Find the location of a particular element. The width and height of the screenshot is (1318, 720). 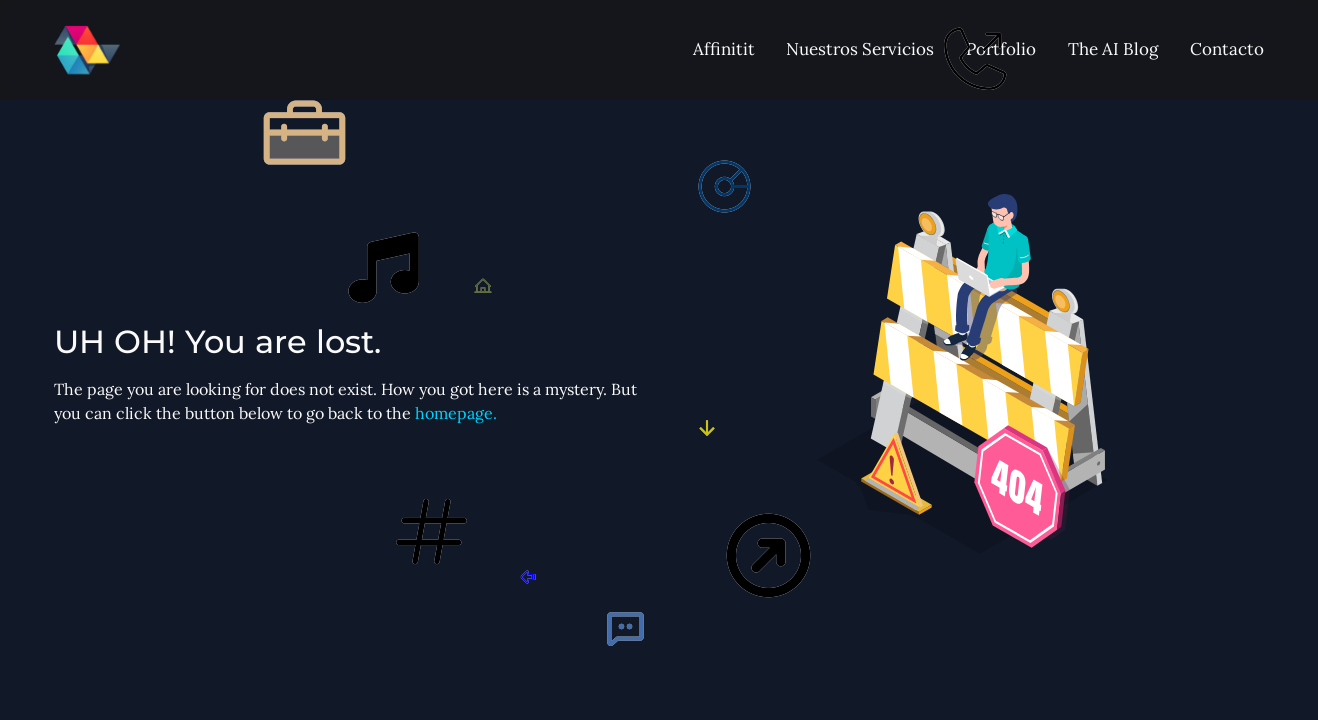

play or access audio/music files is located at coordinates (724, 186).